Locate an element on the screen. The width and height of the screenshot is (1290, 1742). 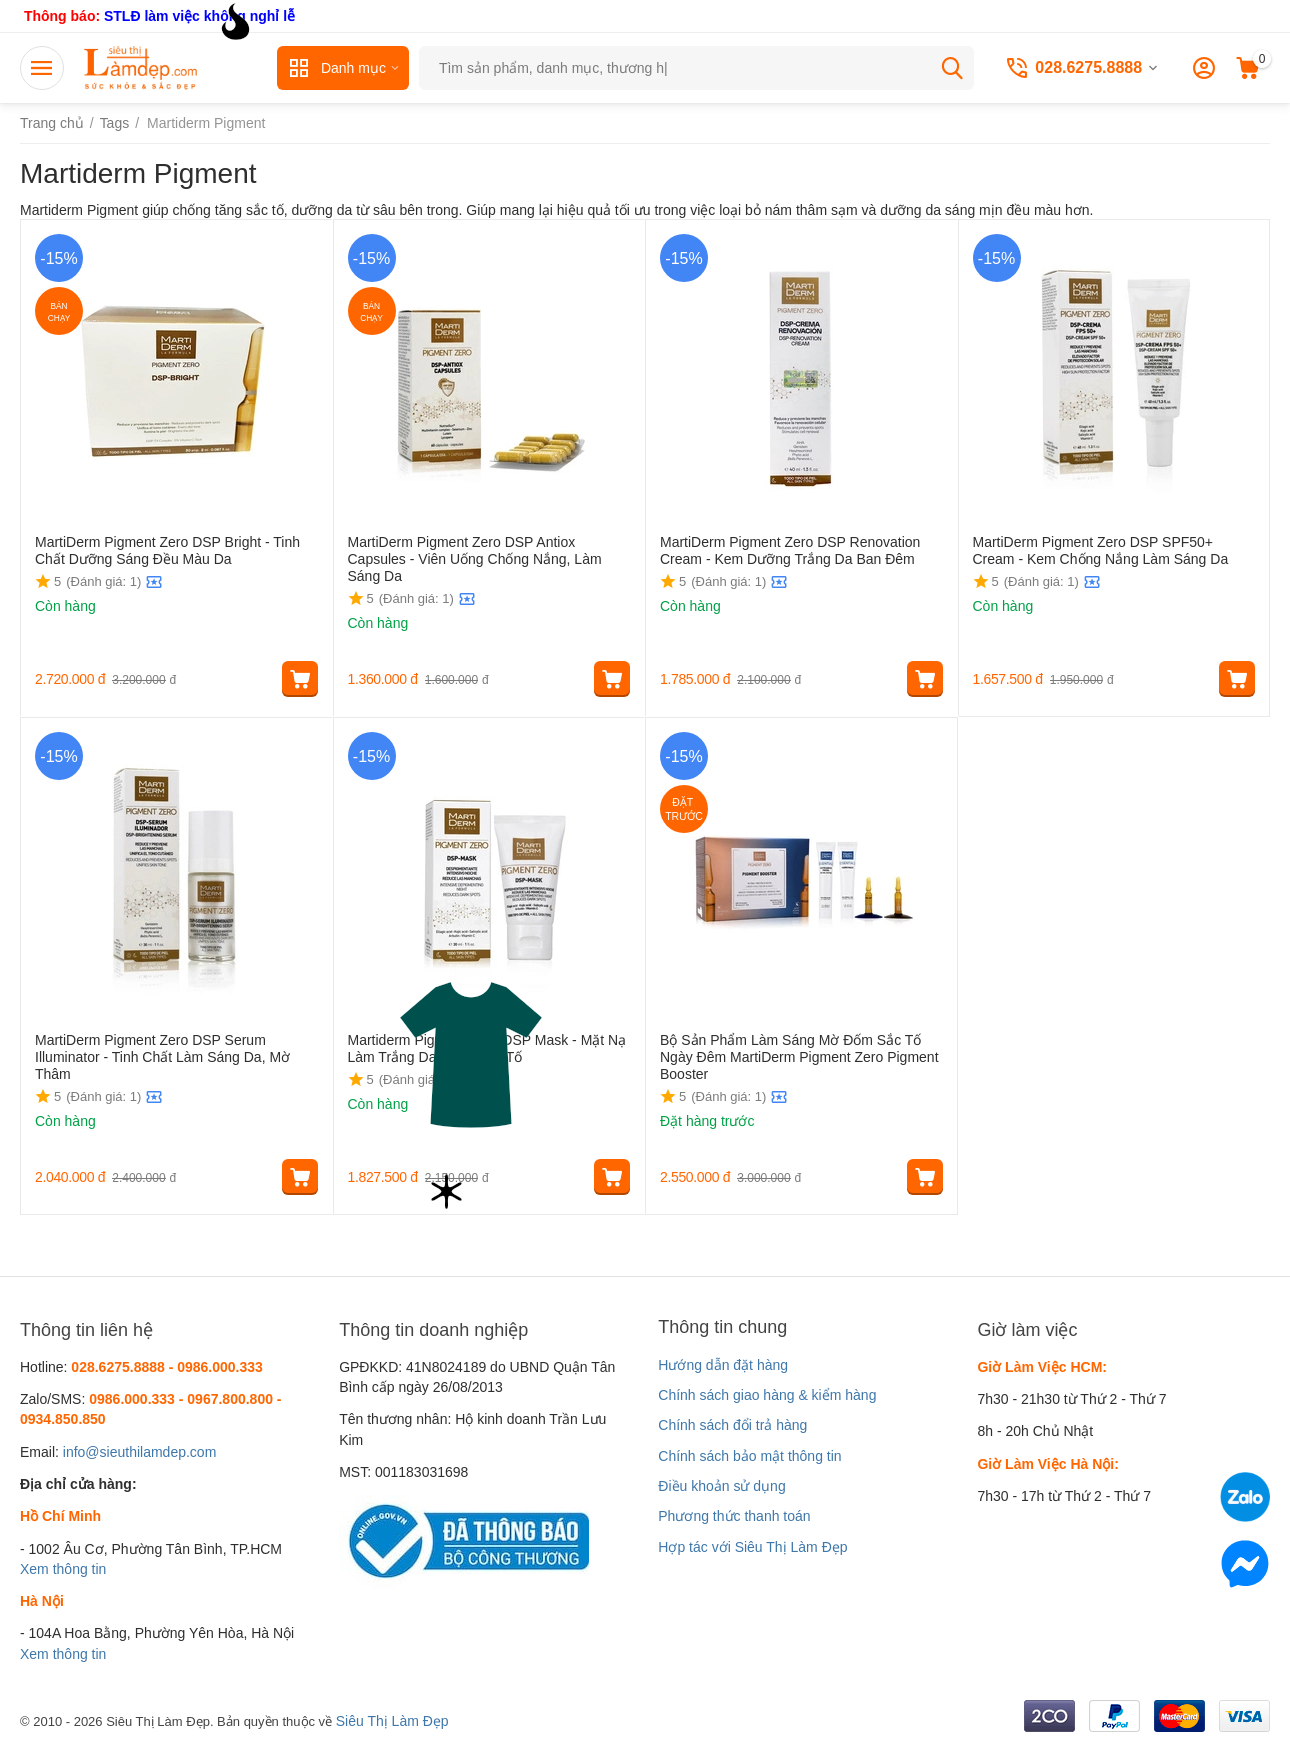
browse clothing or apparel items is located at coordinates (471, 1053).